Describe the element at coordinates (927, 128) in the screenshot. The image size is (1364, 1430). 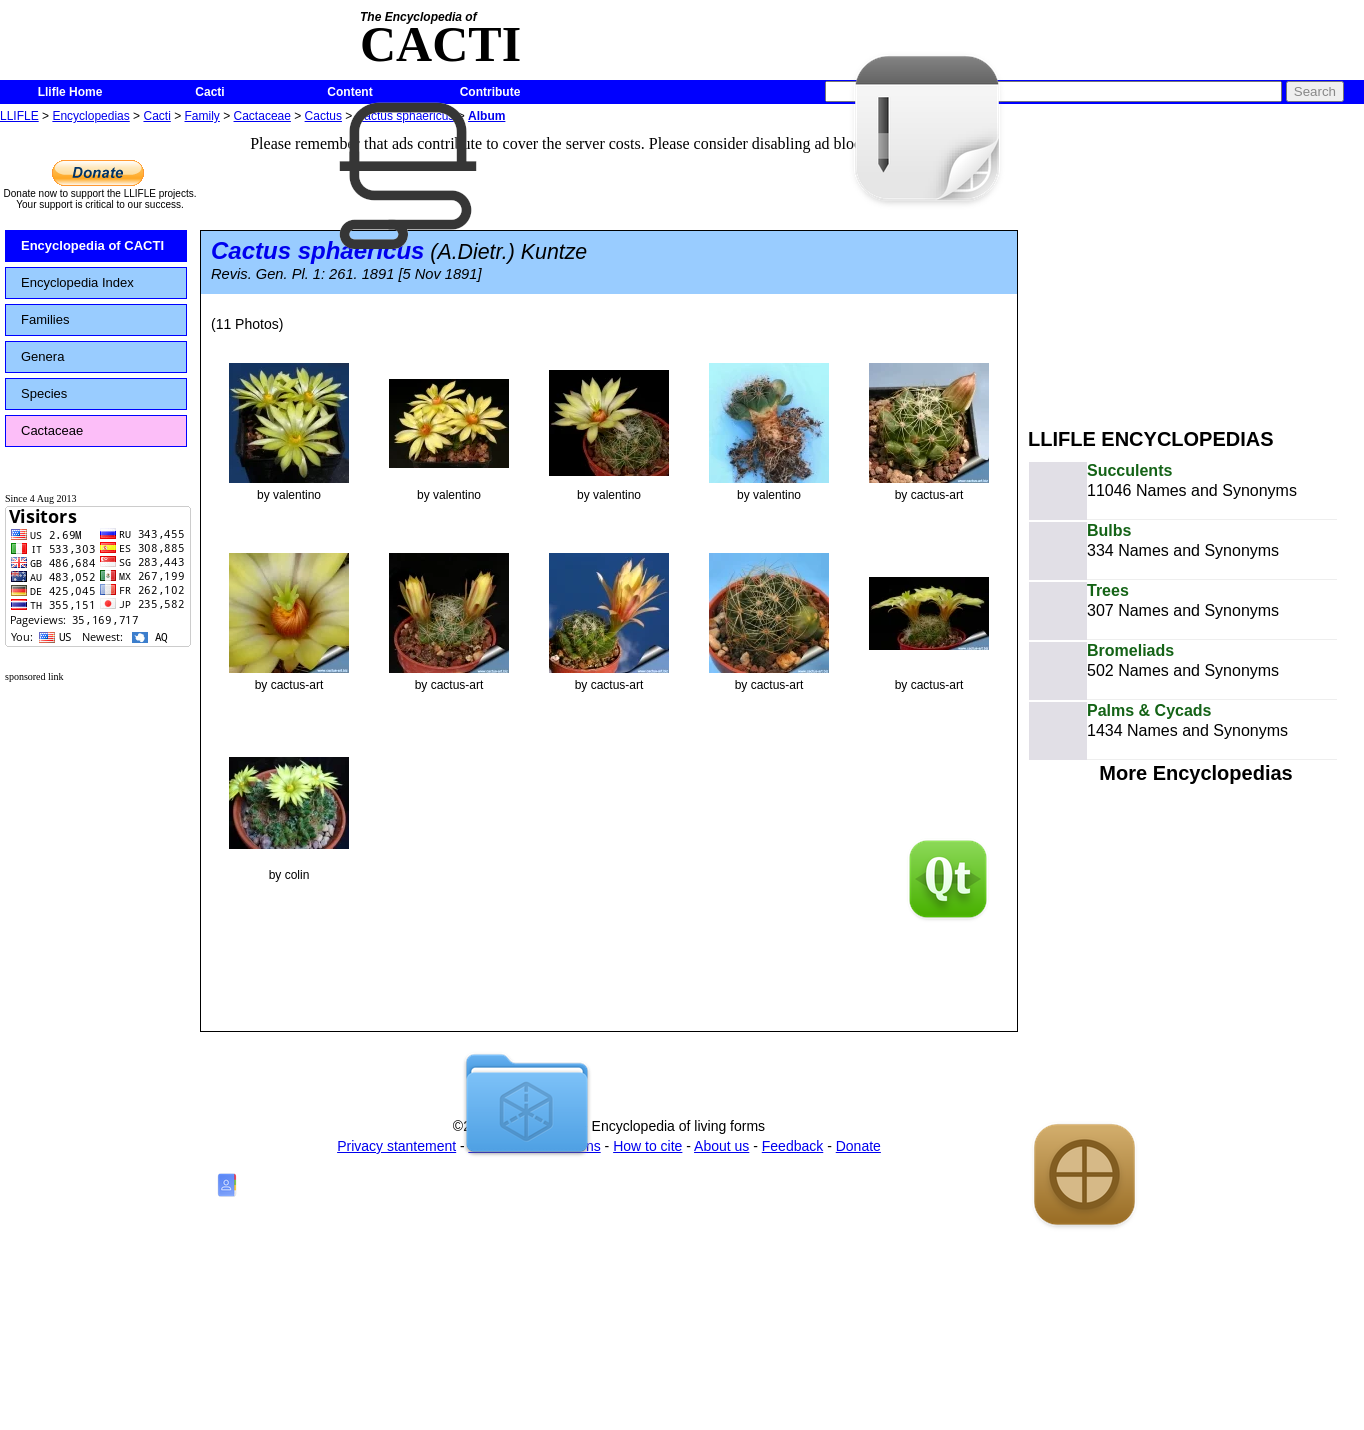
I see `configure tablet or stylus input settings` at that location.